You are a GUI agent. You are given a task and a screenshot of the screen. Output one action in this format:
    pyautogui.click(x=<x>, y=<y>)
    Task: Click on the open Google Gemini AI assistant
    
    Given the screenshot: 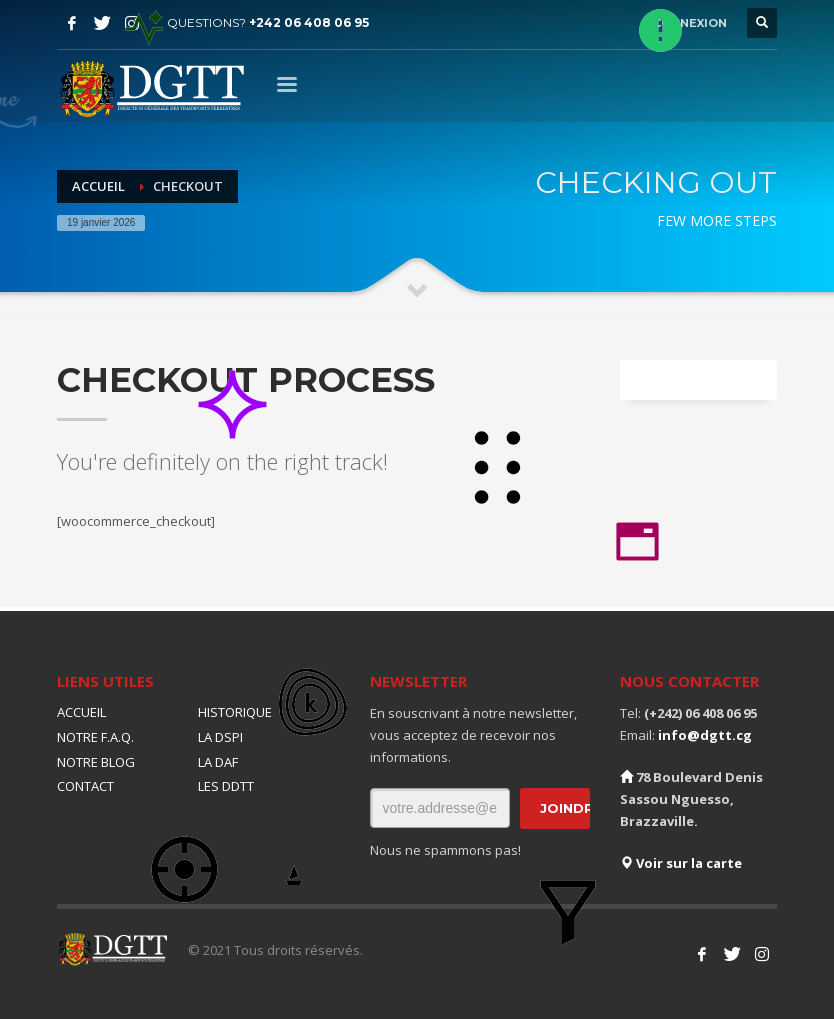 What is the action you would take?
    pyautogui.click(x=232, y=404)
    